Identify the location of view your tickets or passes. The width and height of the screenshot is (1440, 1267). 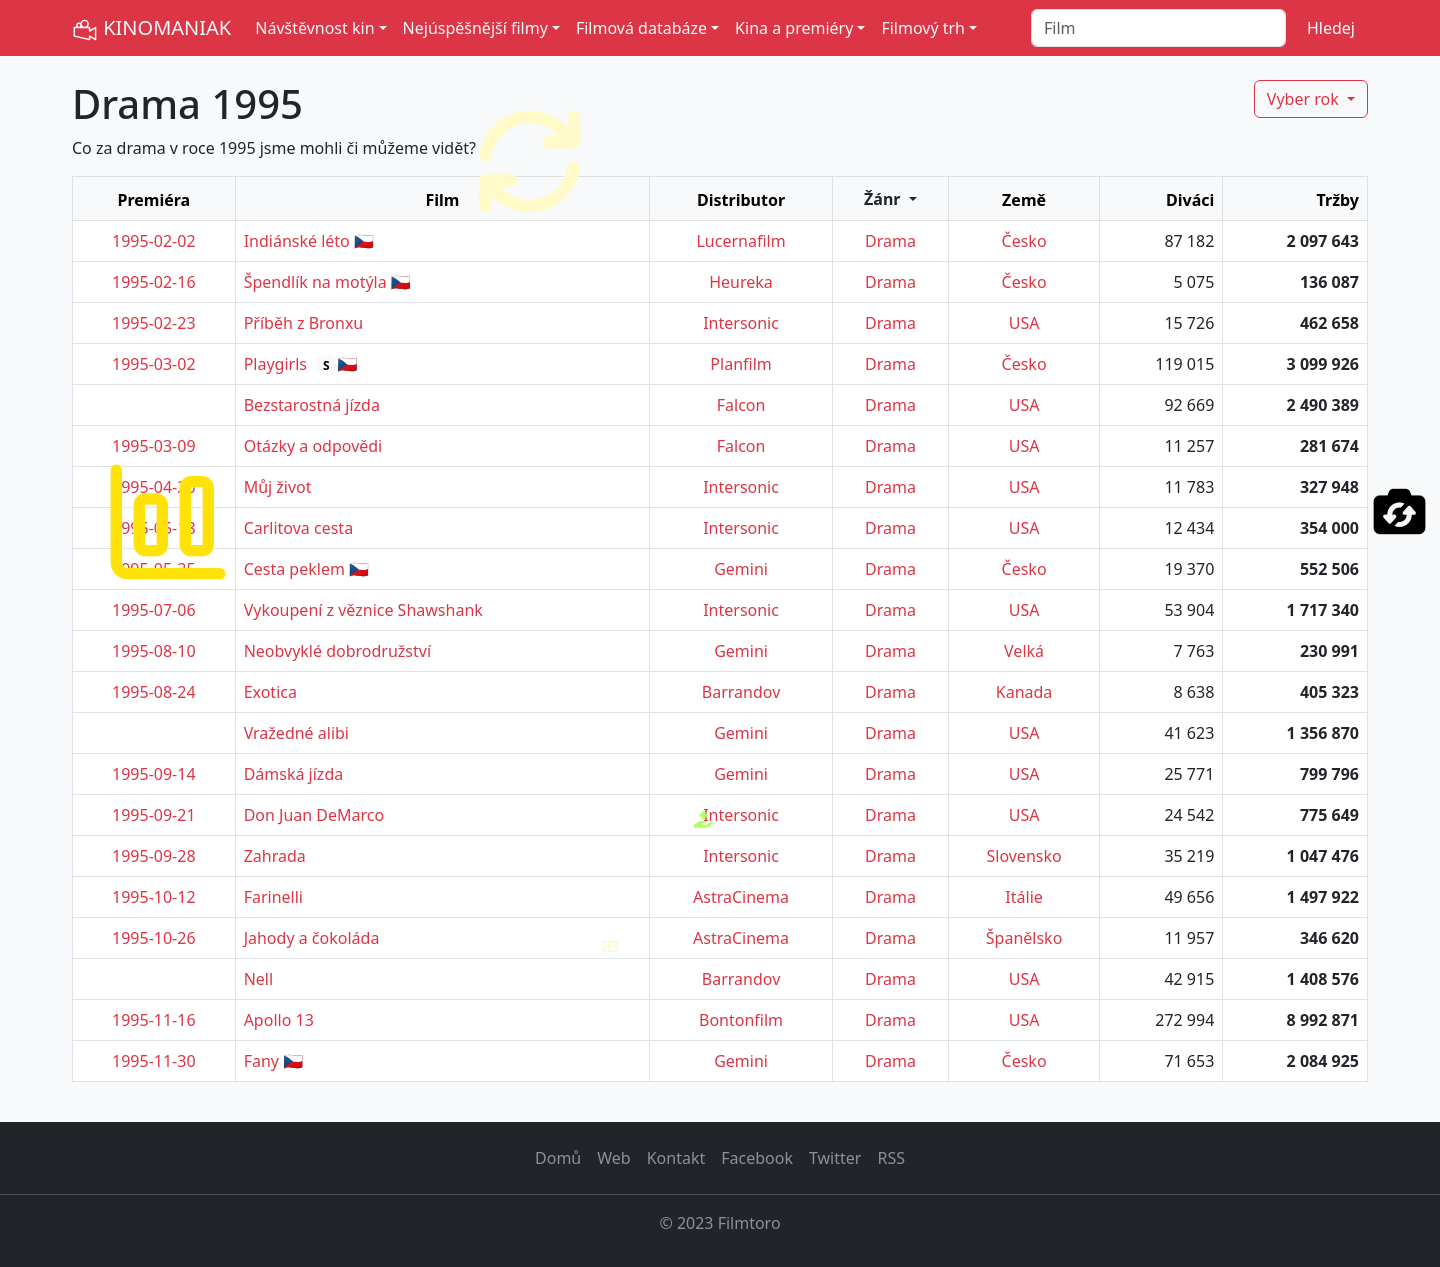
(610, 946).